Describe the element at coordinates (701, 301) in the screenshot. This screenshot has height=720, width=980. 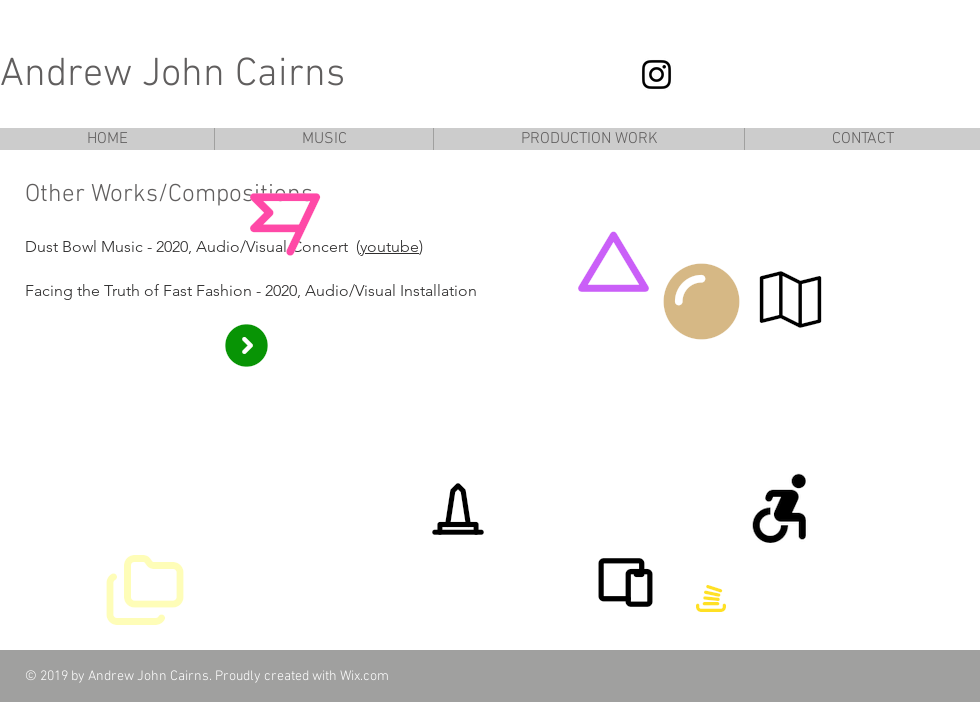
I see `apply inner shadow effect to top-left corner` at that location.